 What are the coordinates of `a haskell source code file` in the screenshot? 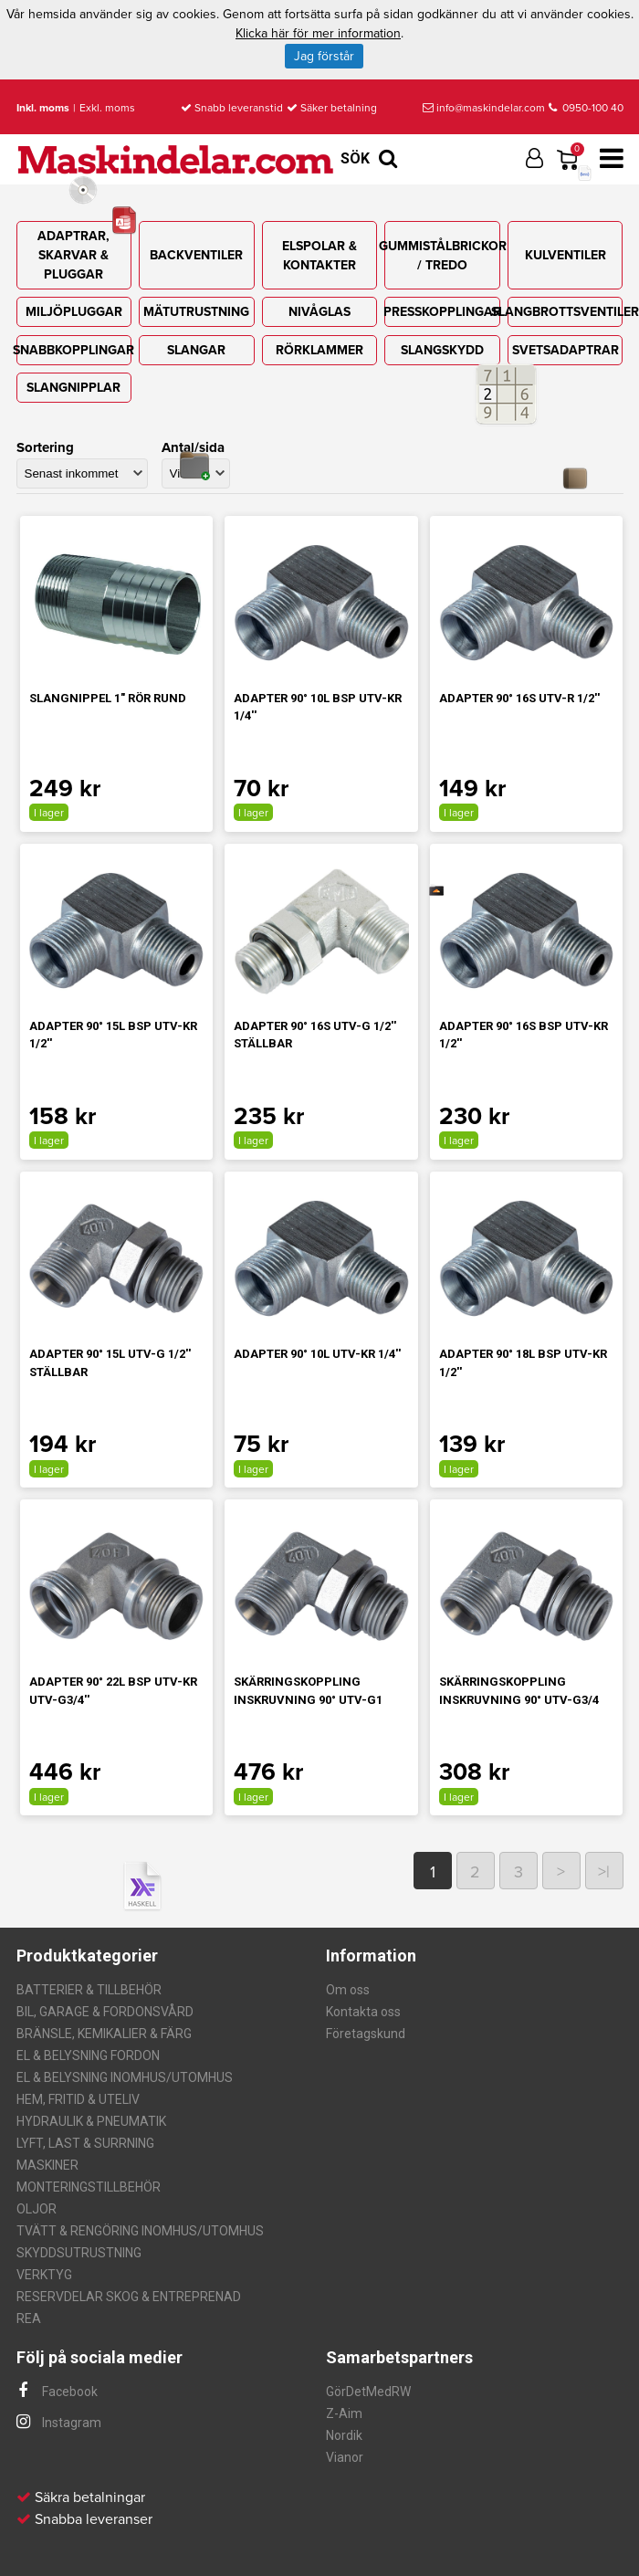 It's located at (142, 1887).